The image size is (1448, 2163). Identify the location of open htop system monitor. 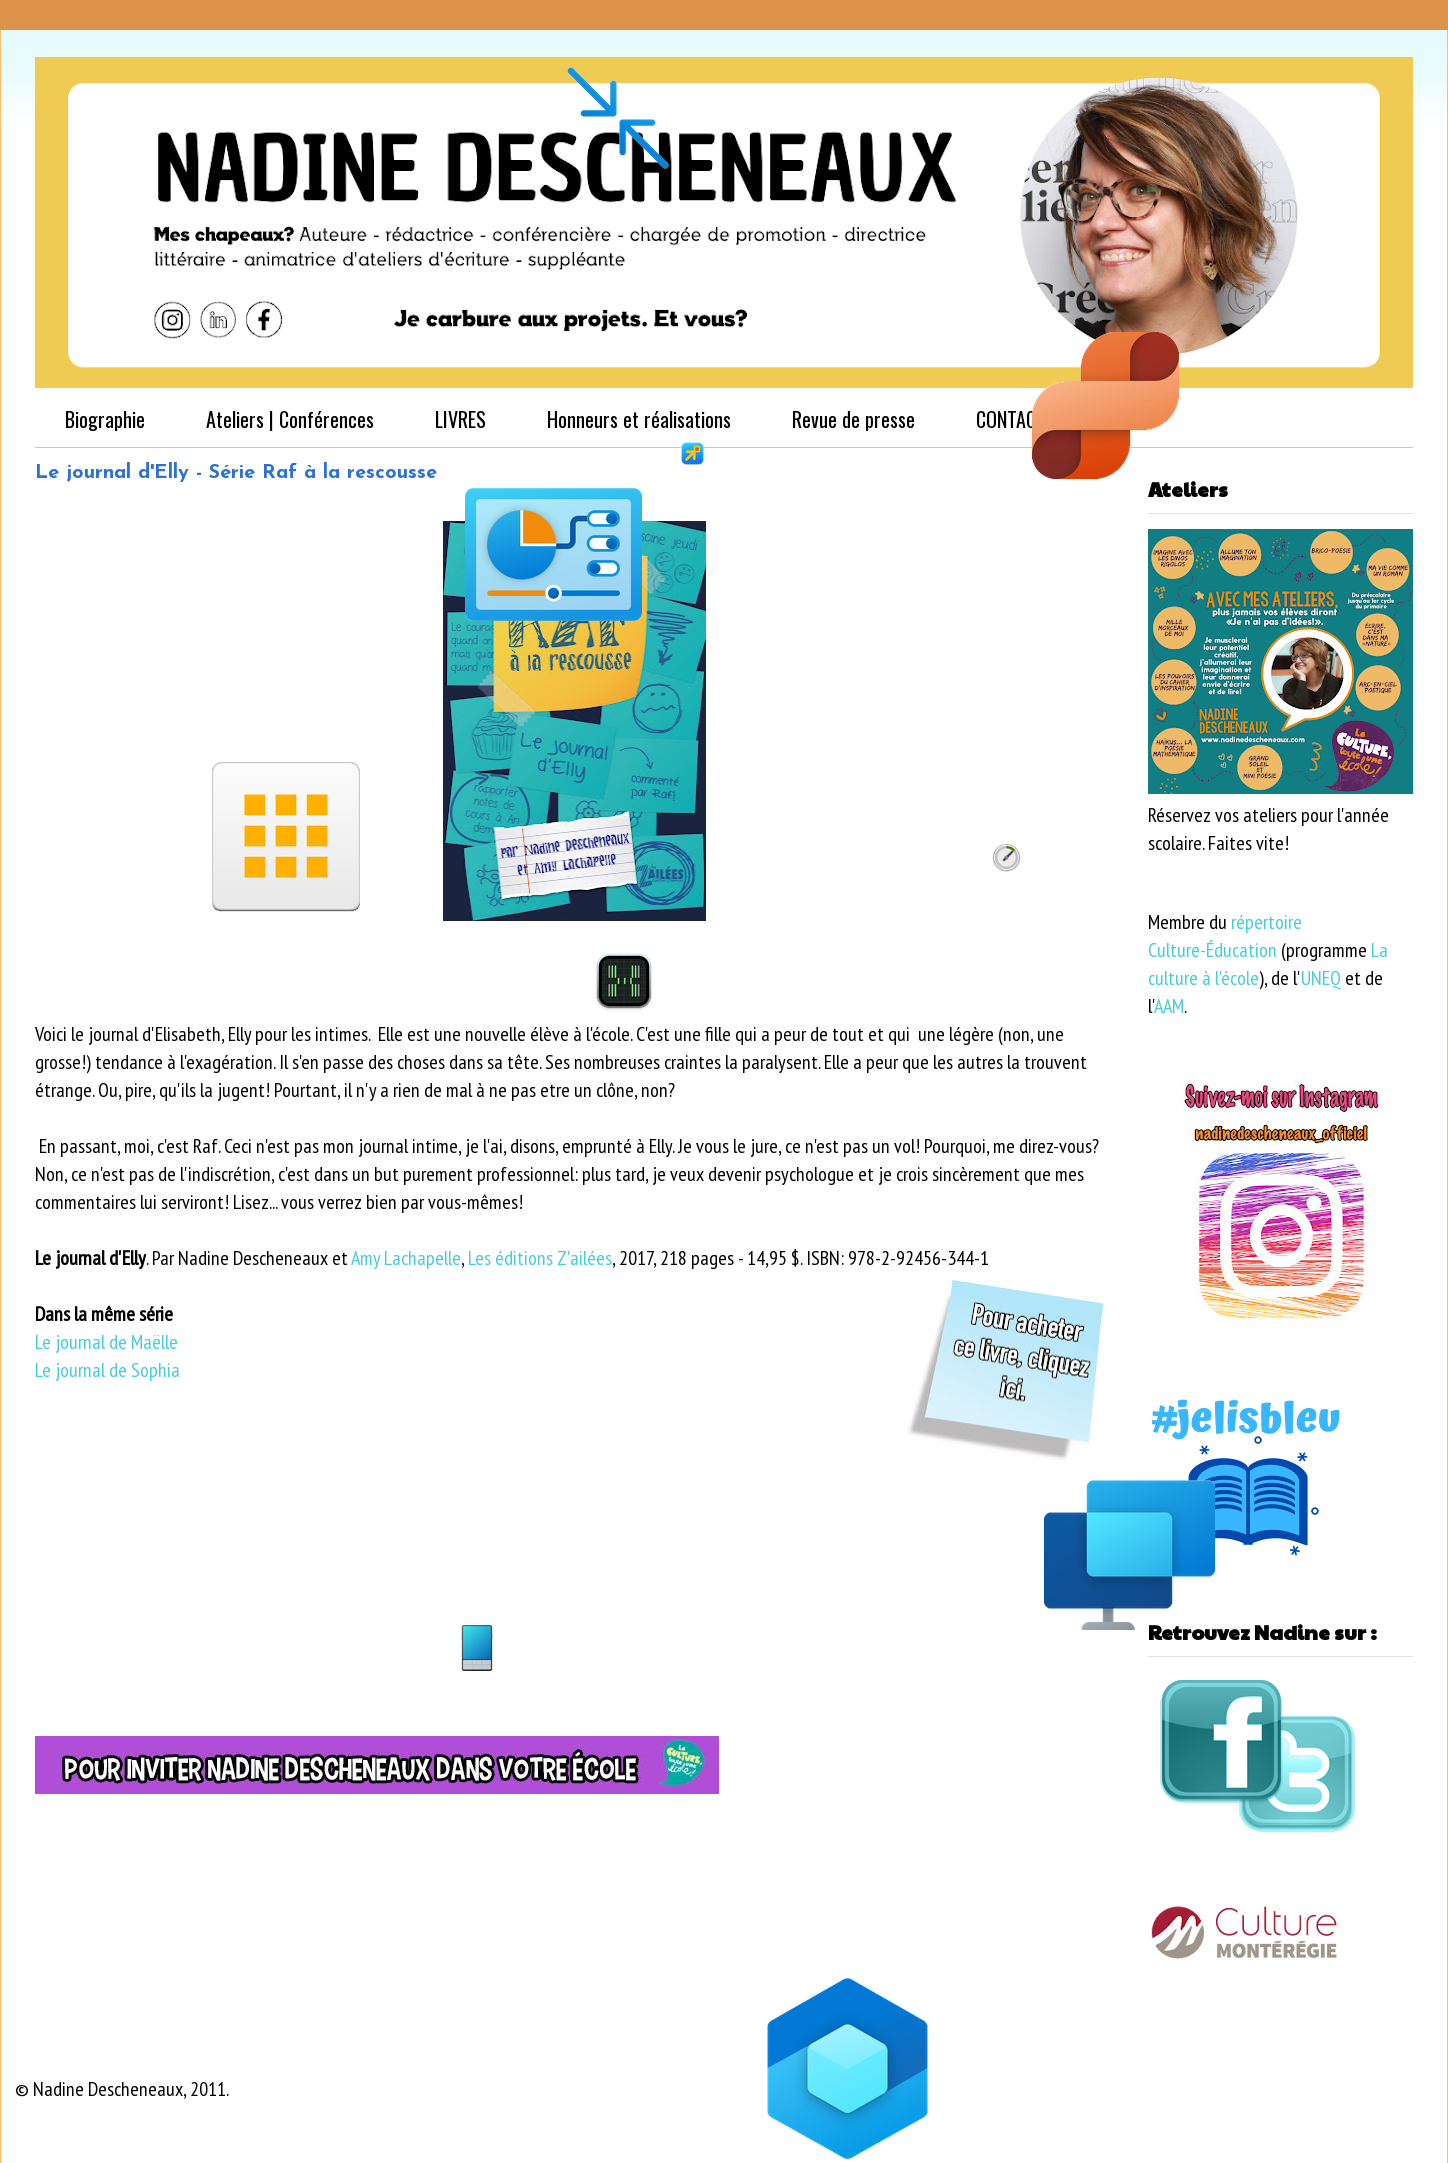
(624, 981).